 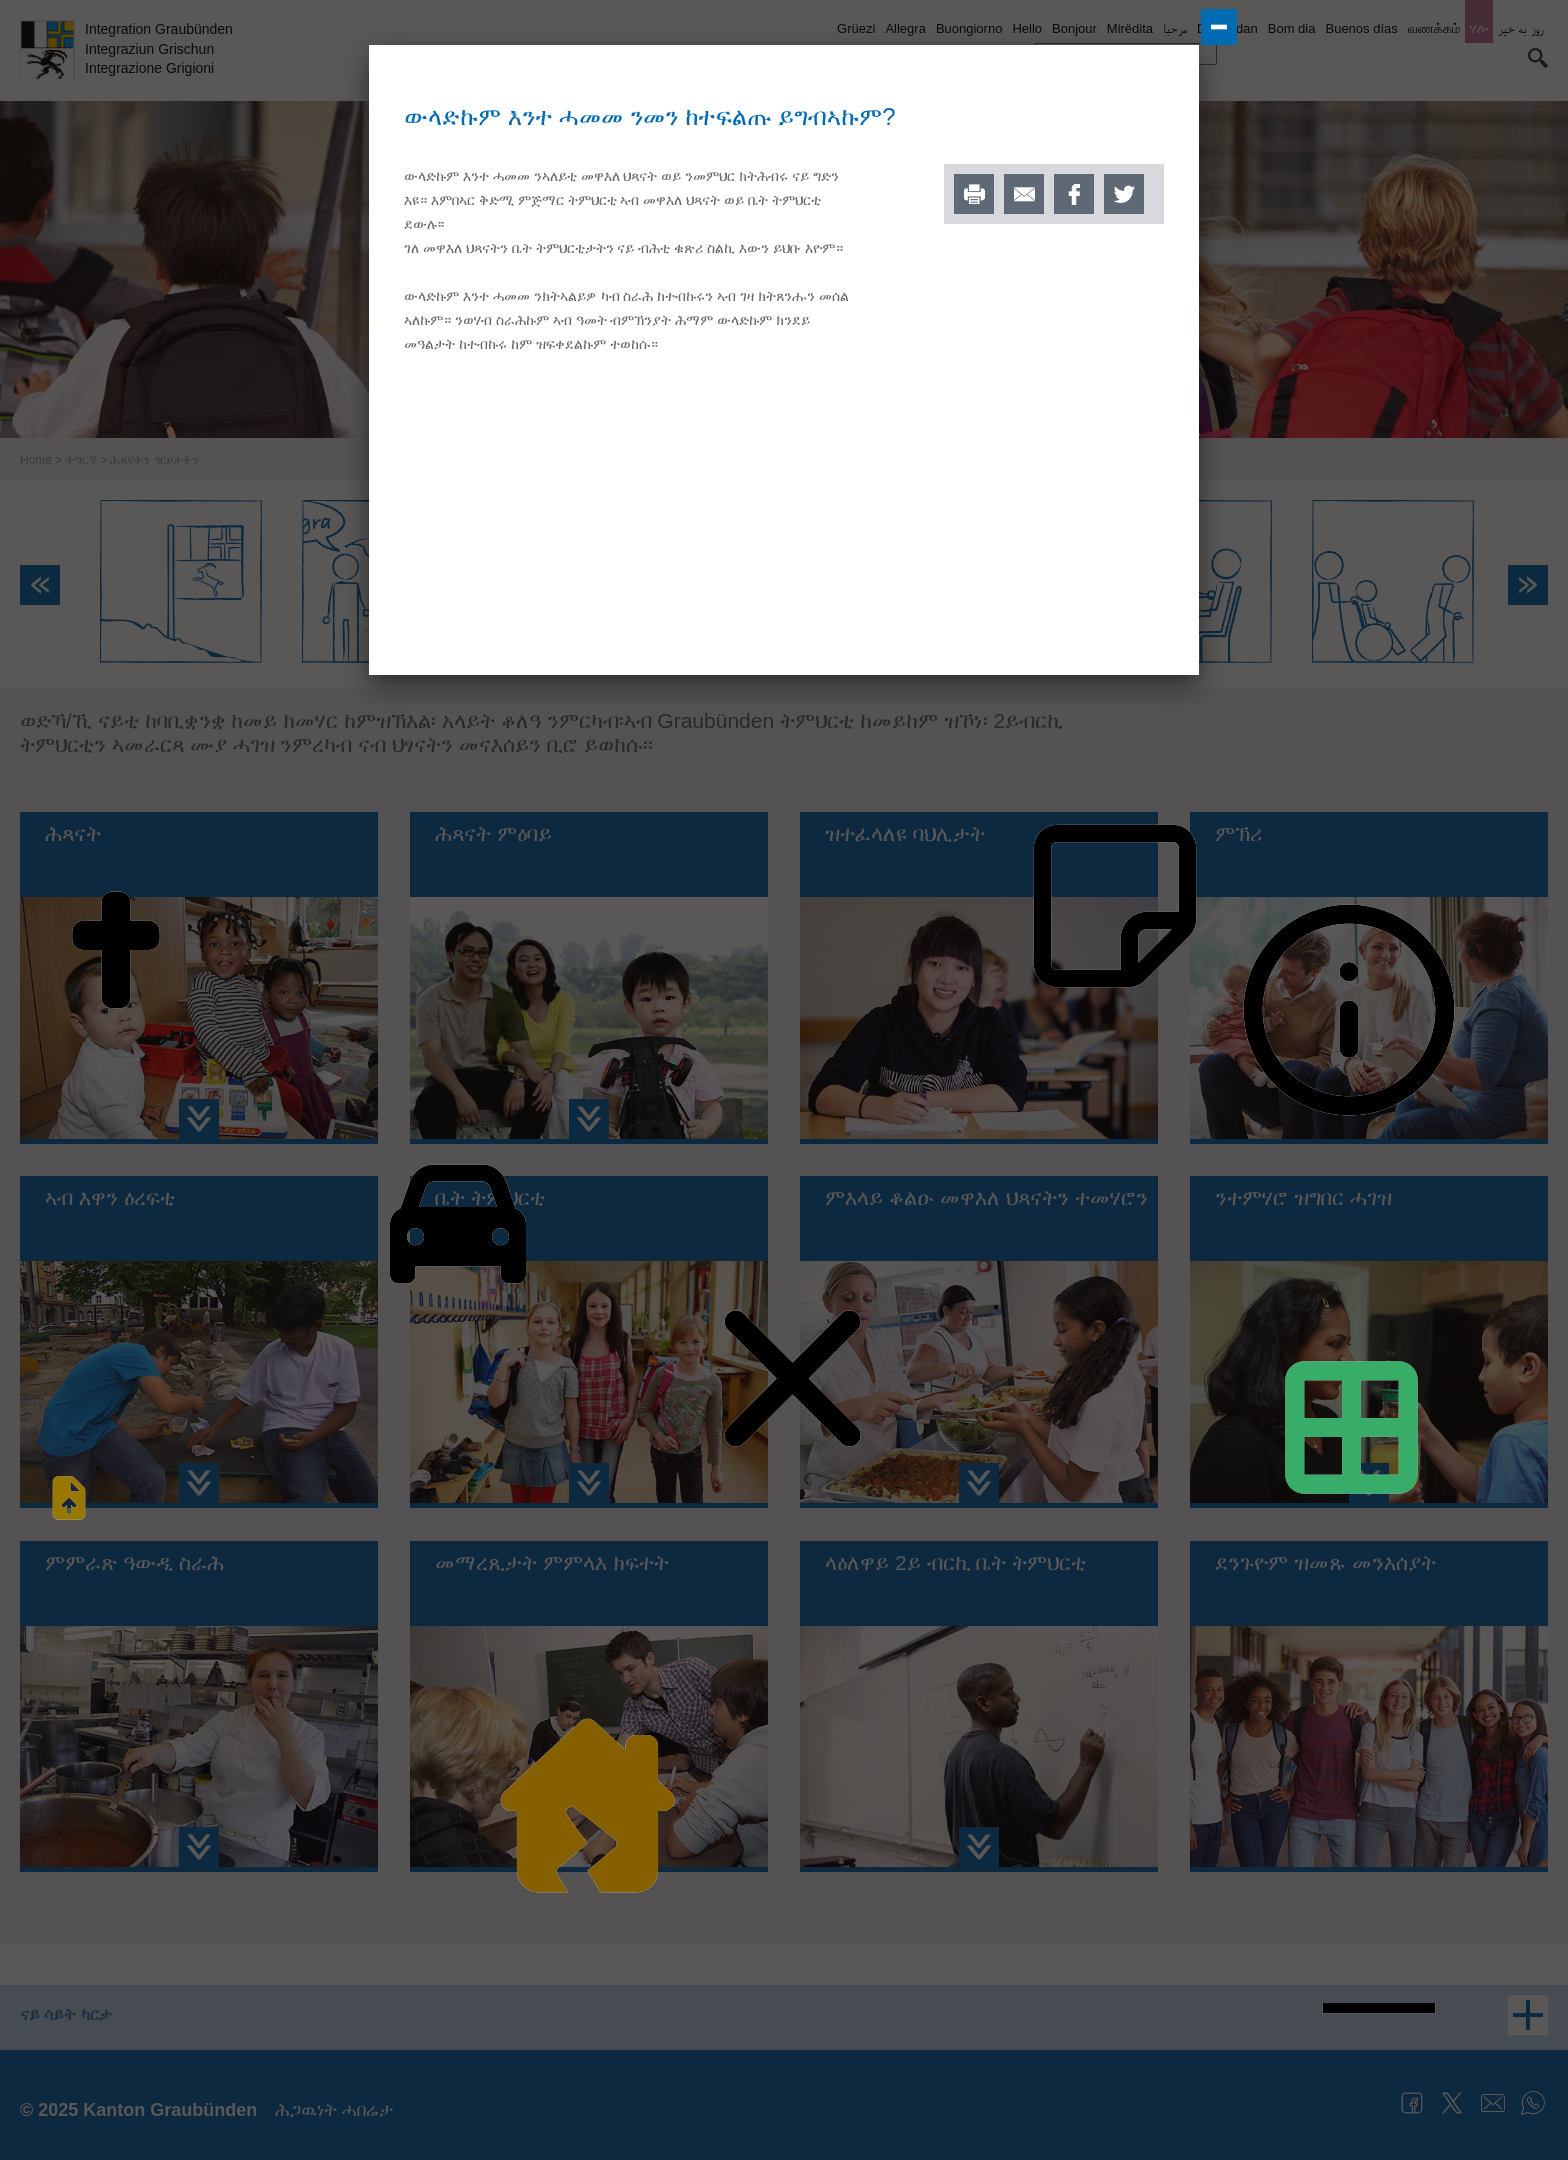 I want to click on apply borders to all cells in a table, so click(x=1351, y=1427).